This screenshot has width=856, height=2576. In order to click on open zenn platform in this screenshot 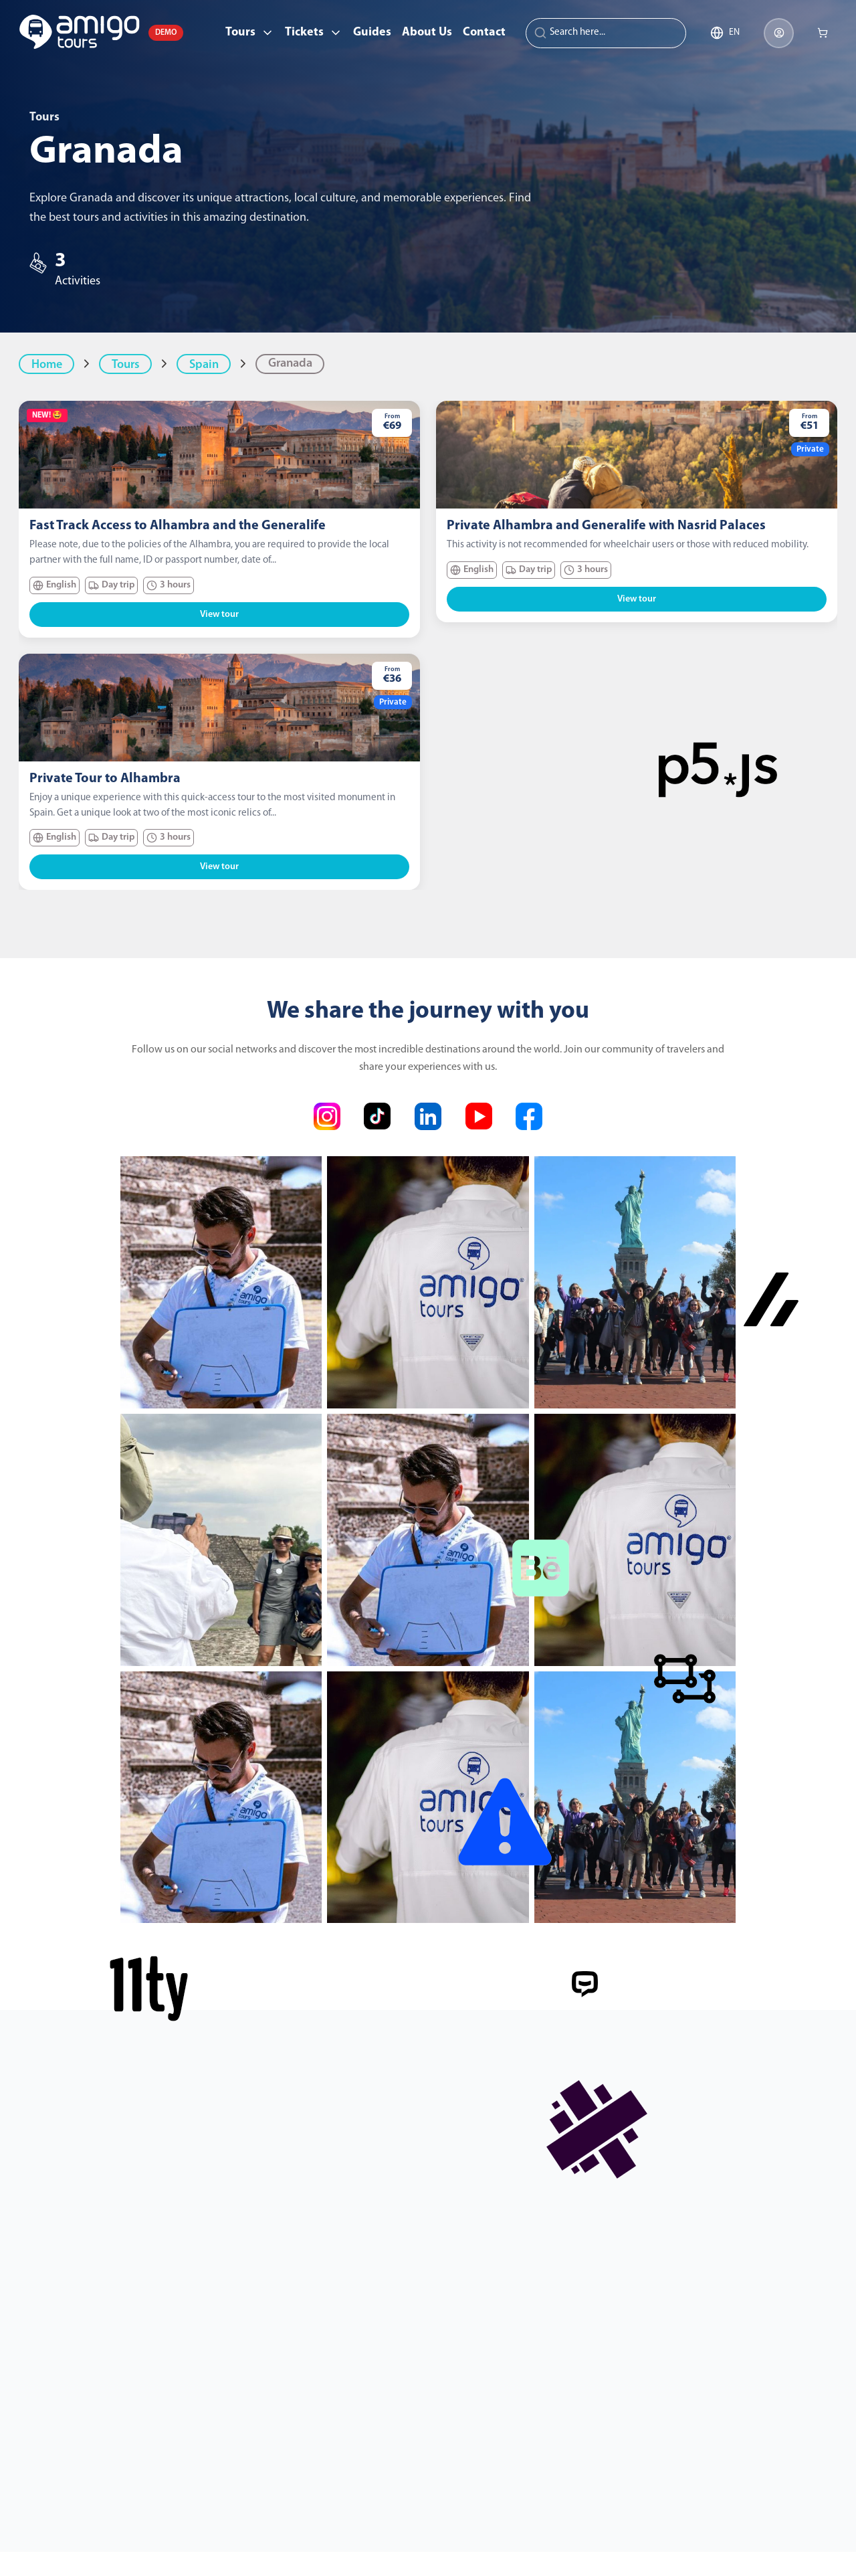, I will do `click(771, 1299)`.